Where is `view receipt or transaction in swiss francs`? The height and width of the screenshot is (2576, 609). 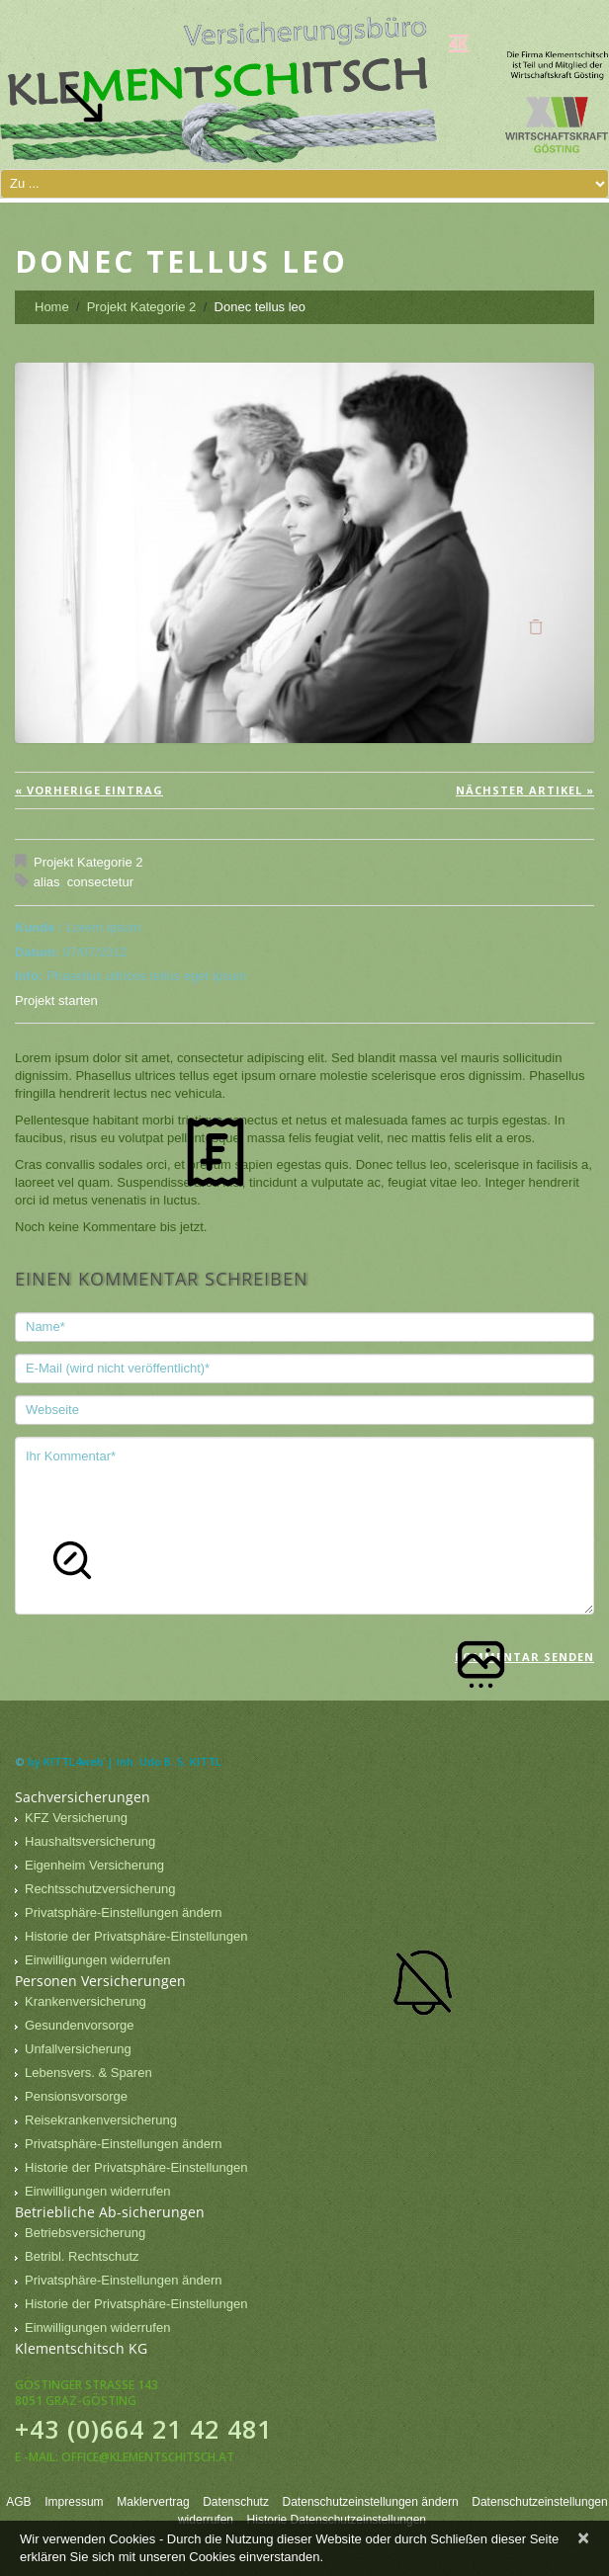 view receipt or transaction in swiss francs is located at coordinates (216, 1152).